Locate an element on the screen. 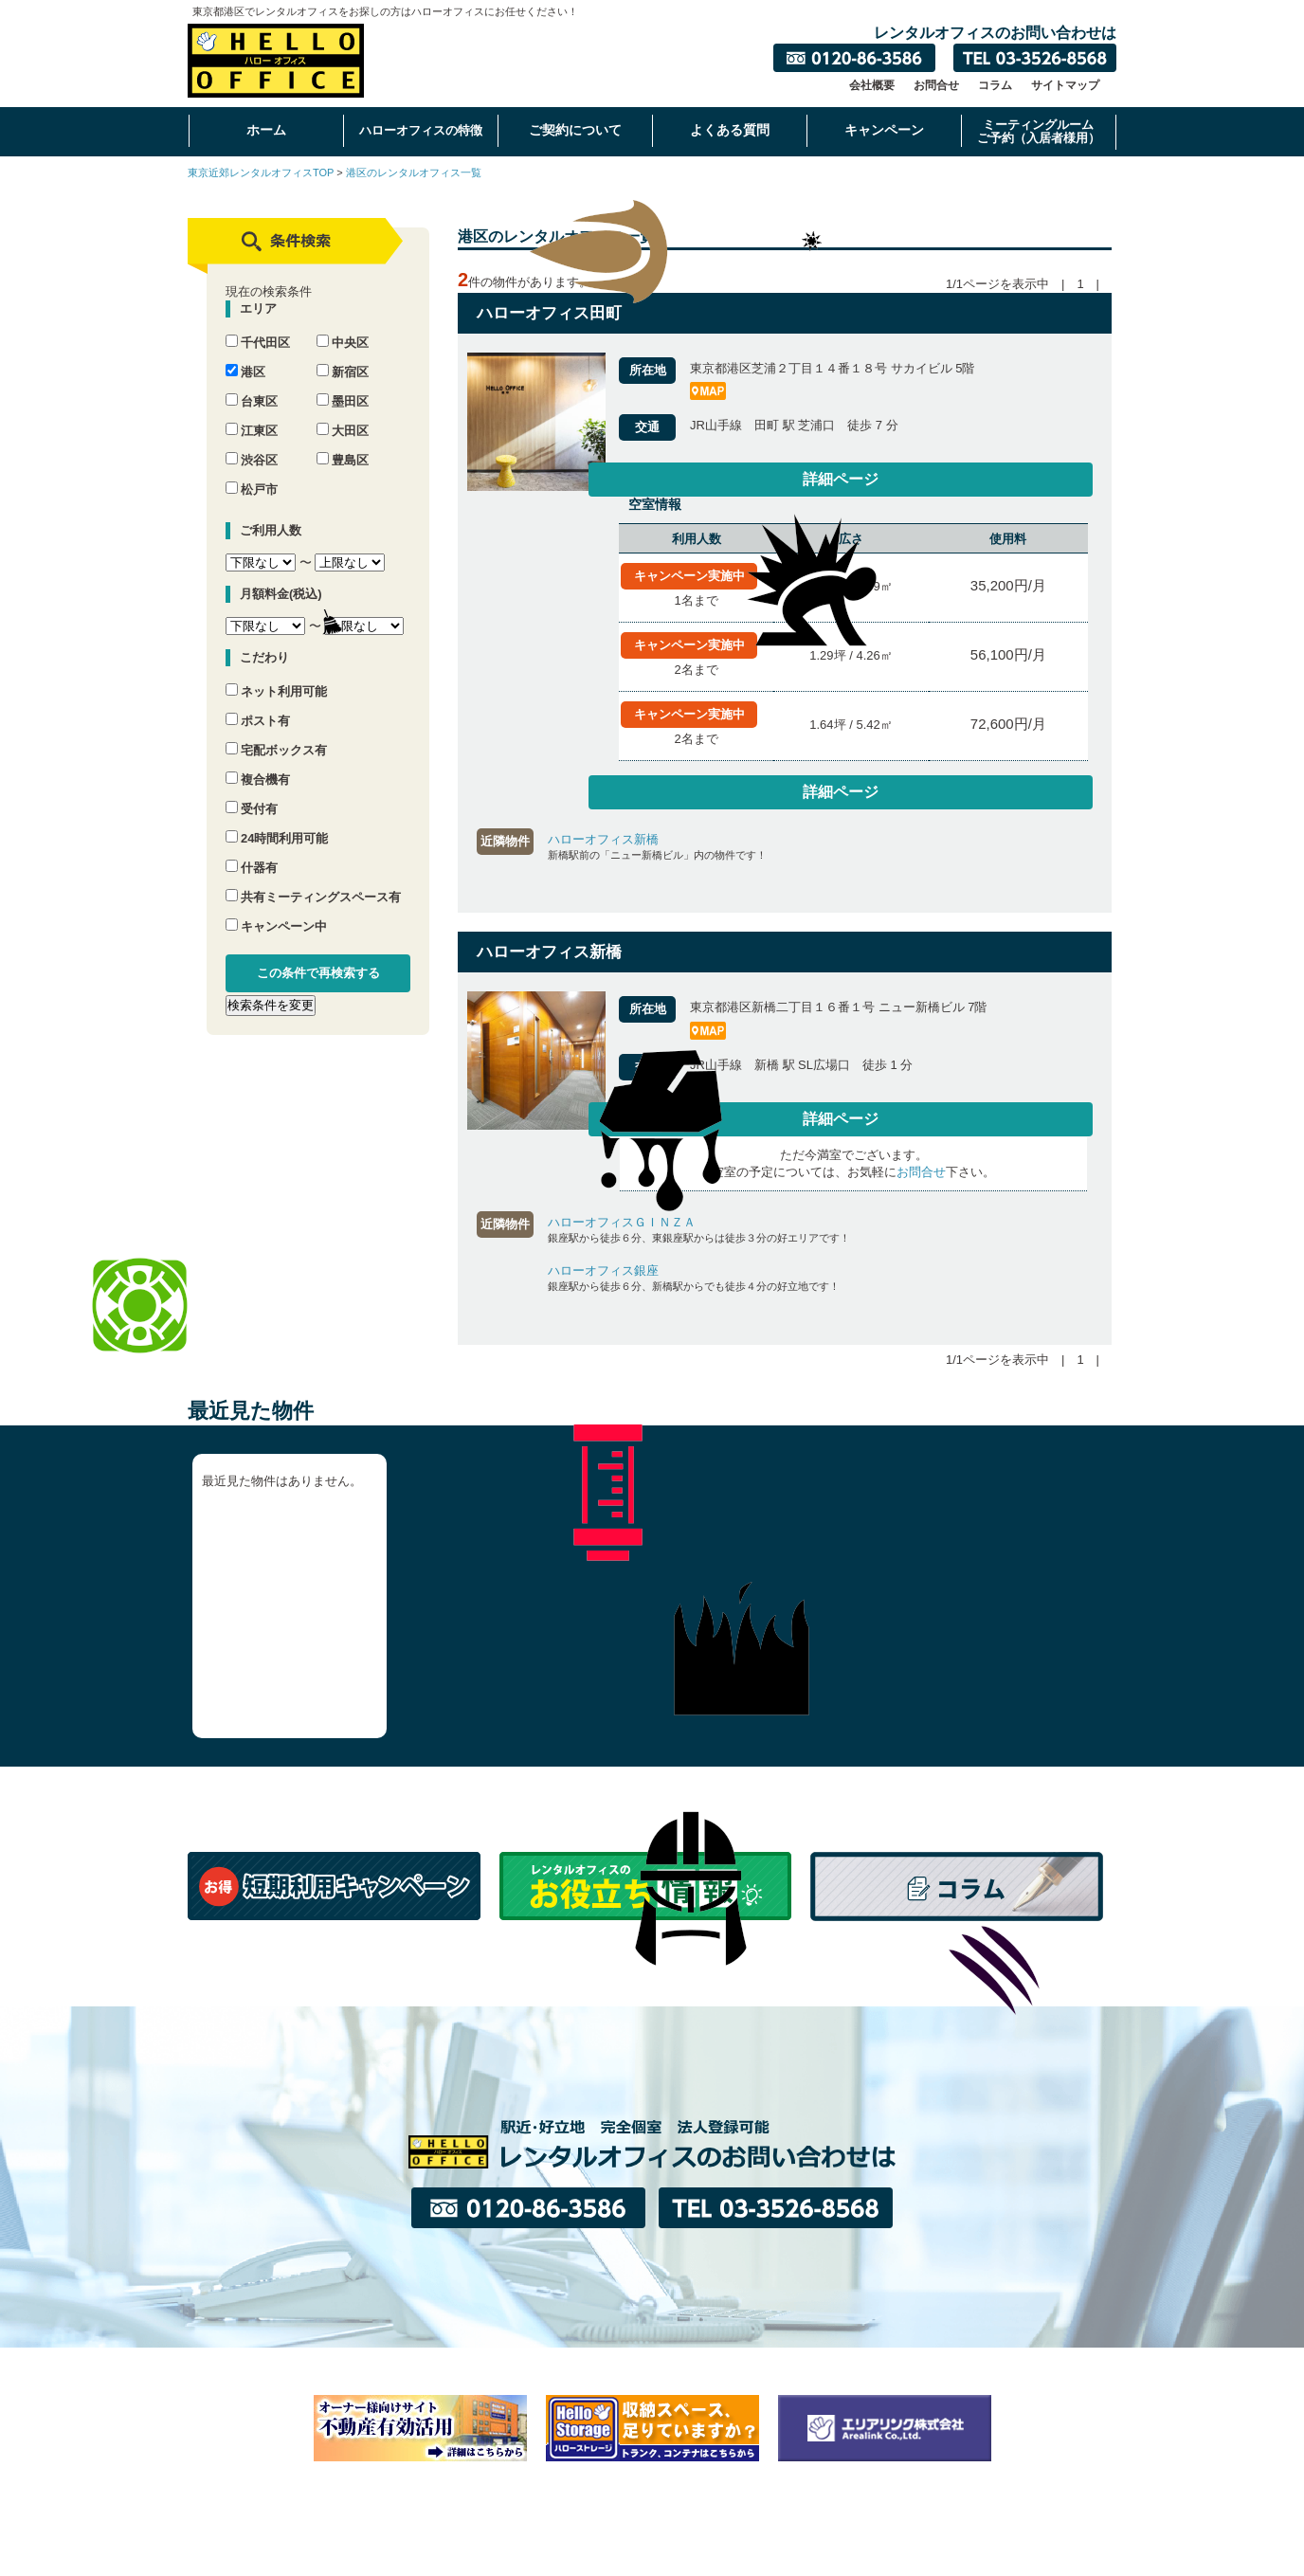 This screenshot has height=2576, width=1304. indicates a cave or cavern environment is located at coordinates (665, 1130).